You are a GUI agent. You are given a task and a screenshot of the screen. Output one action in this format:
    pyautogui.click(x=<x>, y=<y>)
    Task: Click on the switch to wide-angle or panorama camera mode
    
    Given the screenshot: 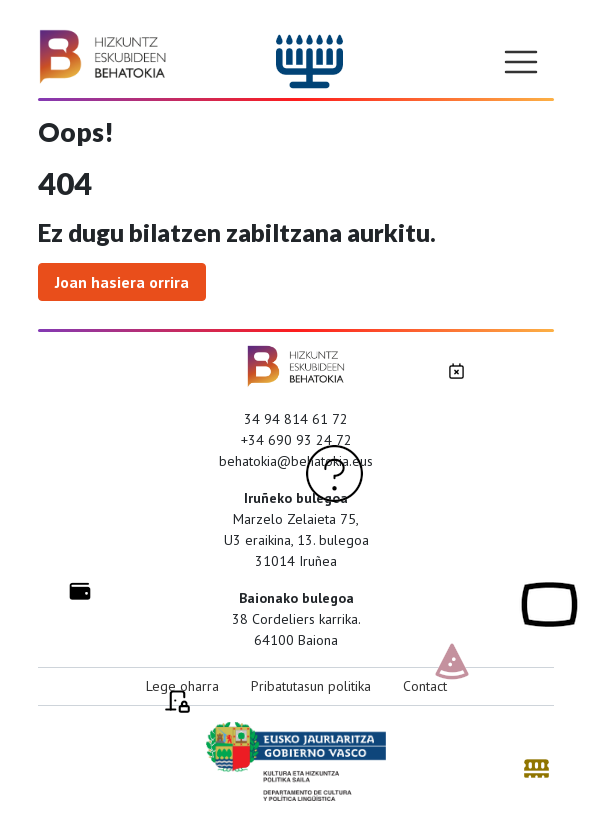 What is the action you would take?
    pyautogui.click(x=549, y=604)
    